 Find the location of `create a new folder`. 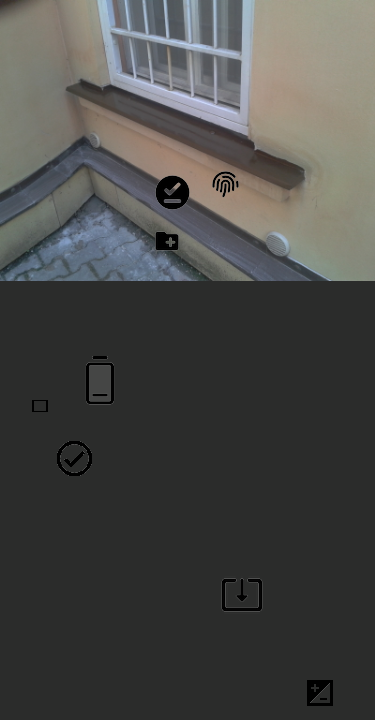

create a new folder is located at coordinates (167, 241).